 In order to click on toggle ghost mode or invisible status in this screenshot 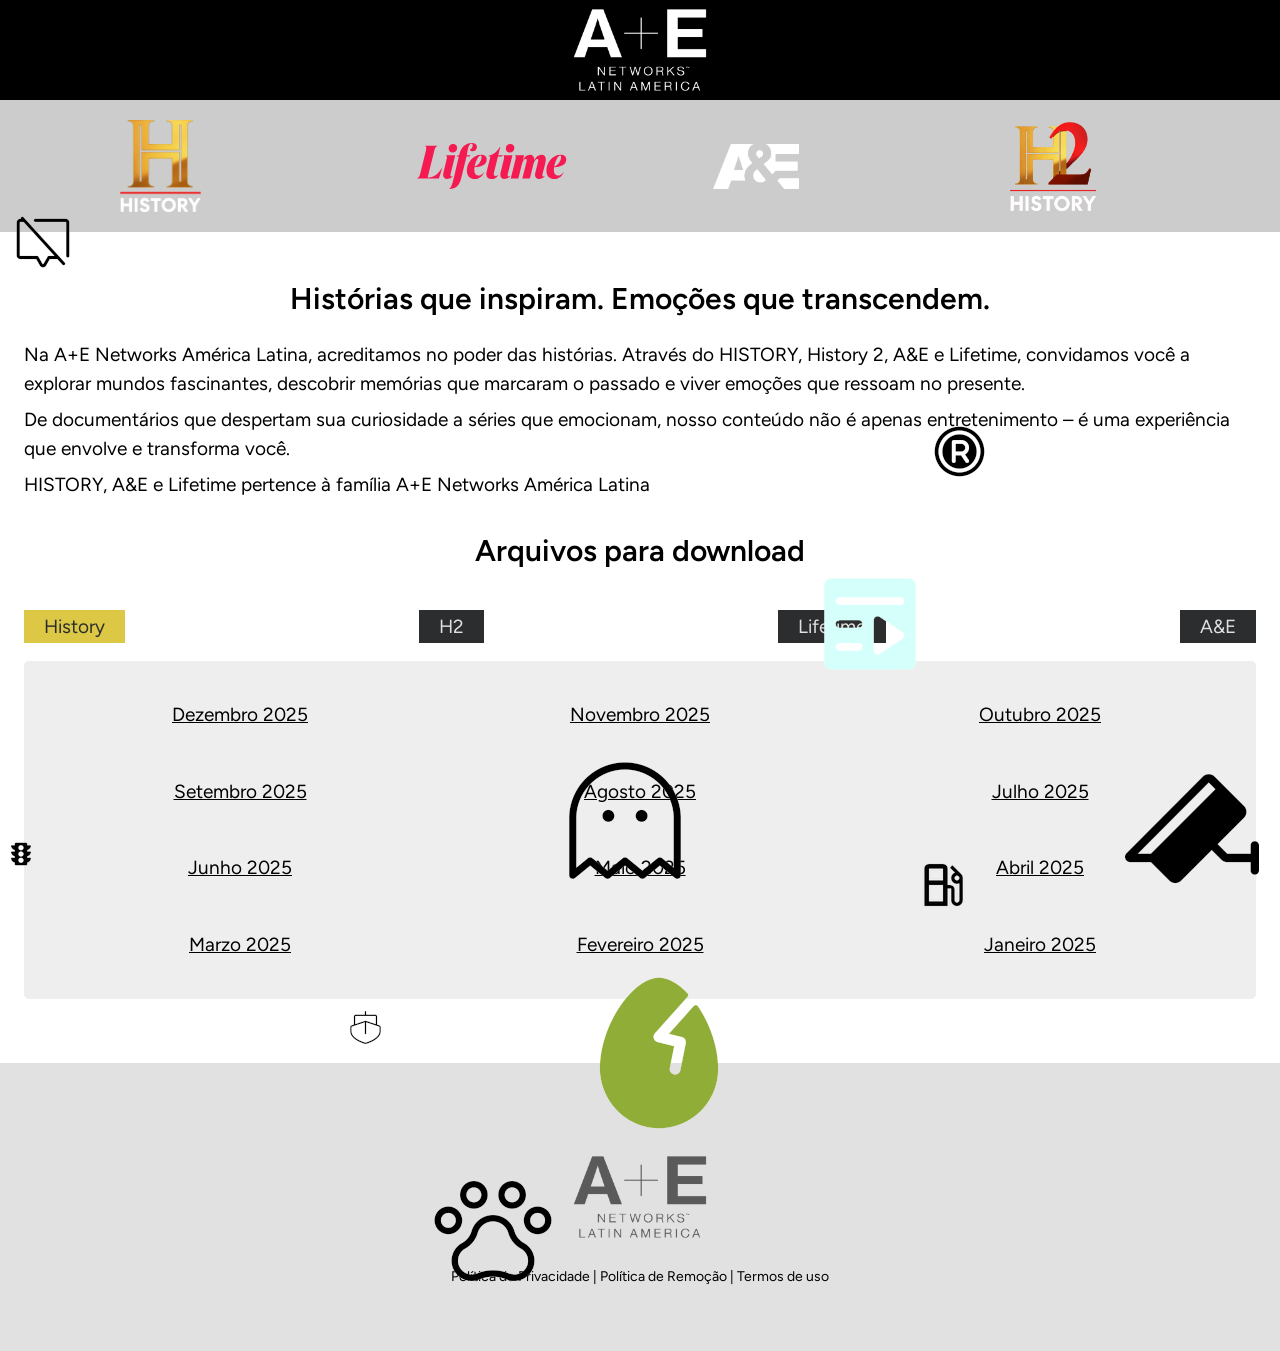, I will do `click(625, 823)`.